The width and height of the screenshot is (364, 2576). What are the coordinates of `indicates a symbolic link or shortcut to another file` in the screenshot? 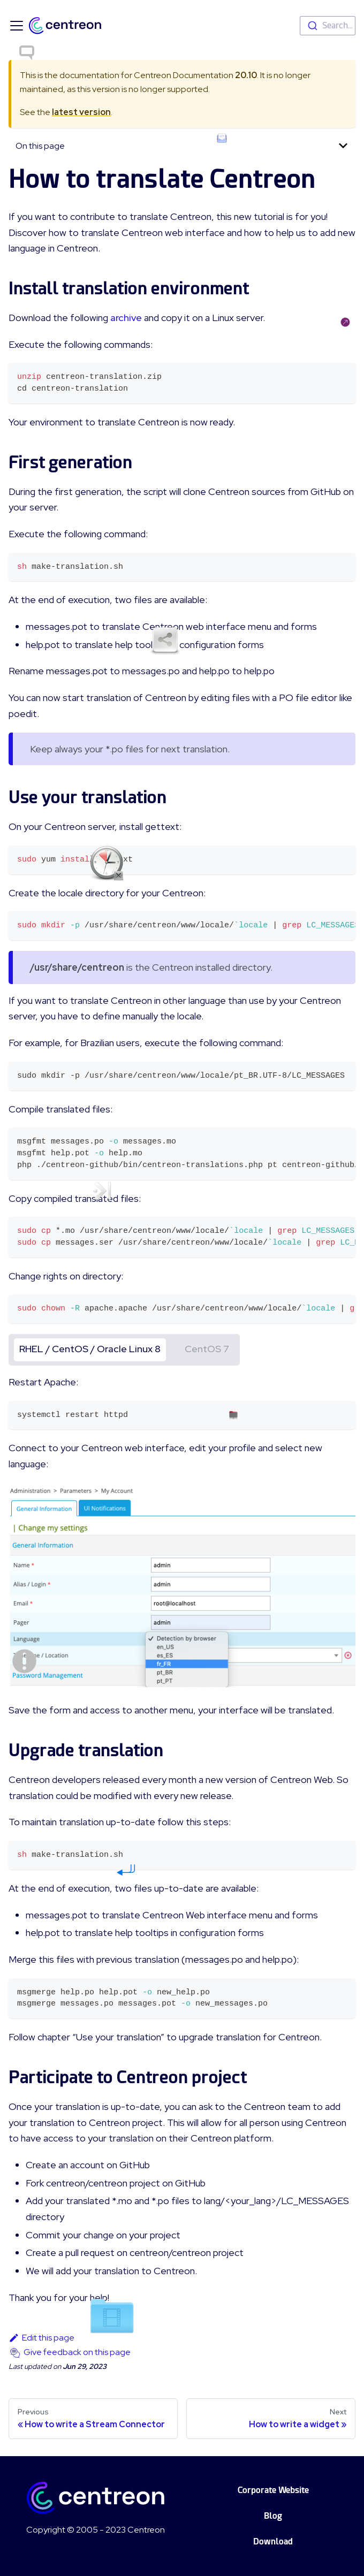 It's located at (345, 322).